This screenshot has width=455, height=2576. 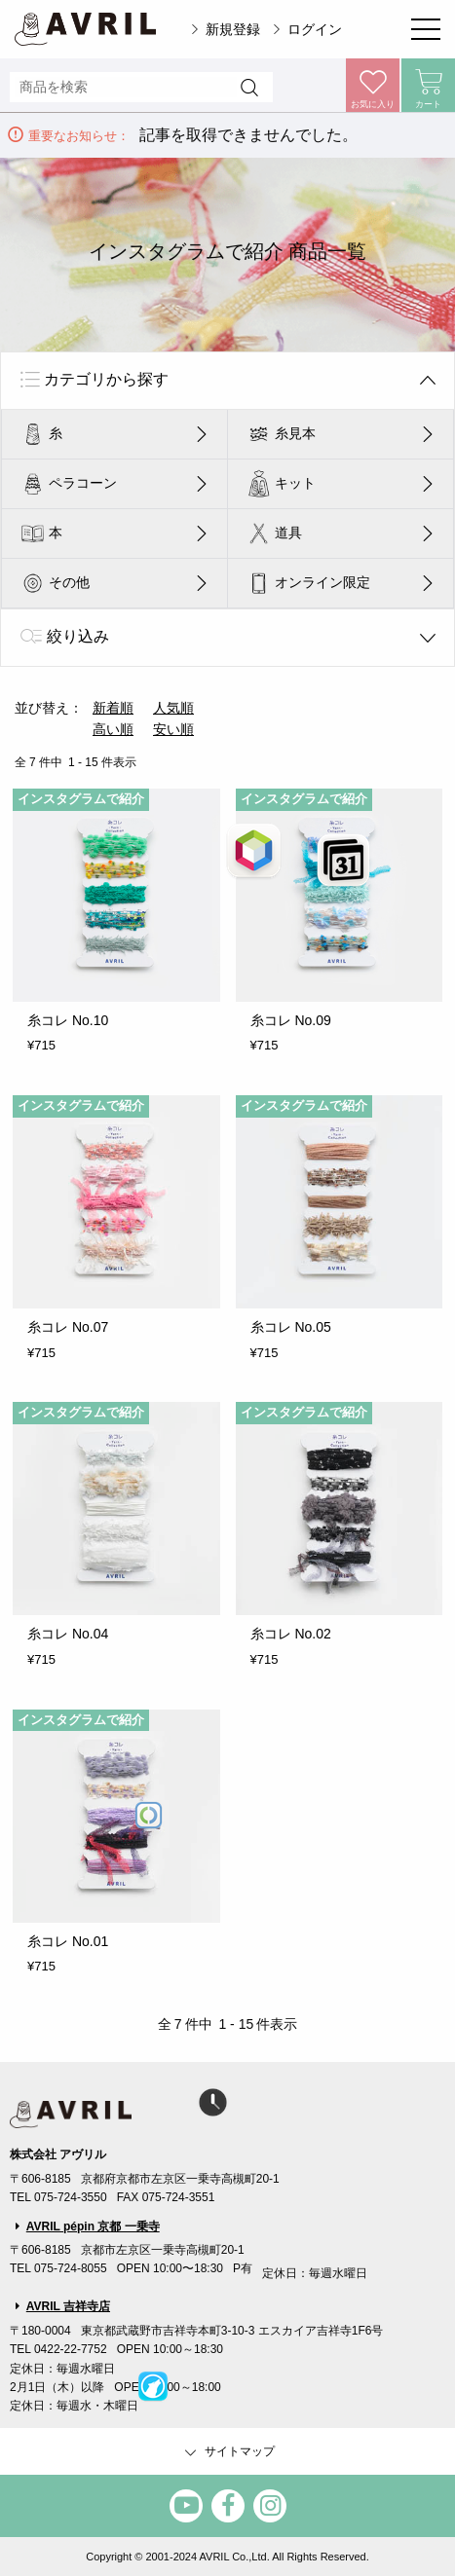 What do you see at coordinates (148, 1815) in the screenshot?
I see `open the AusweisApp for German digital ID authentication` at bounding box center [148, 1815].